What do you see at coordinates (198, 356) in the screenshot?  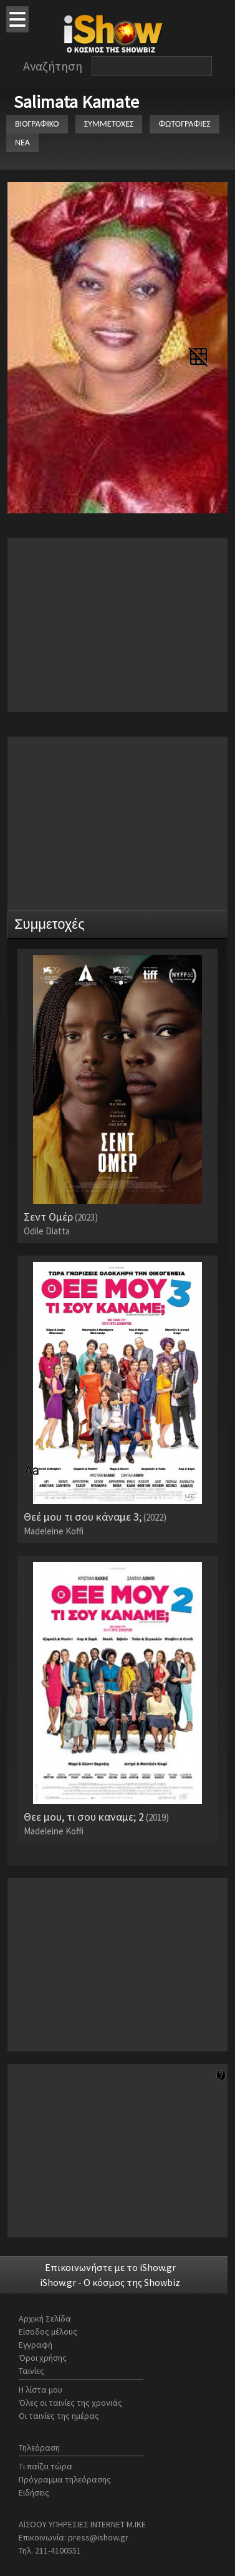 I see `disable grid view` at bounding box center [198, 356].